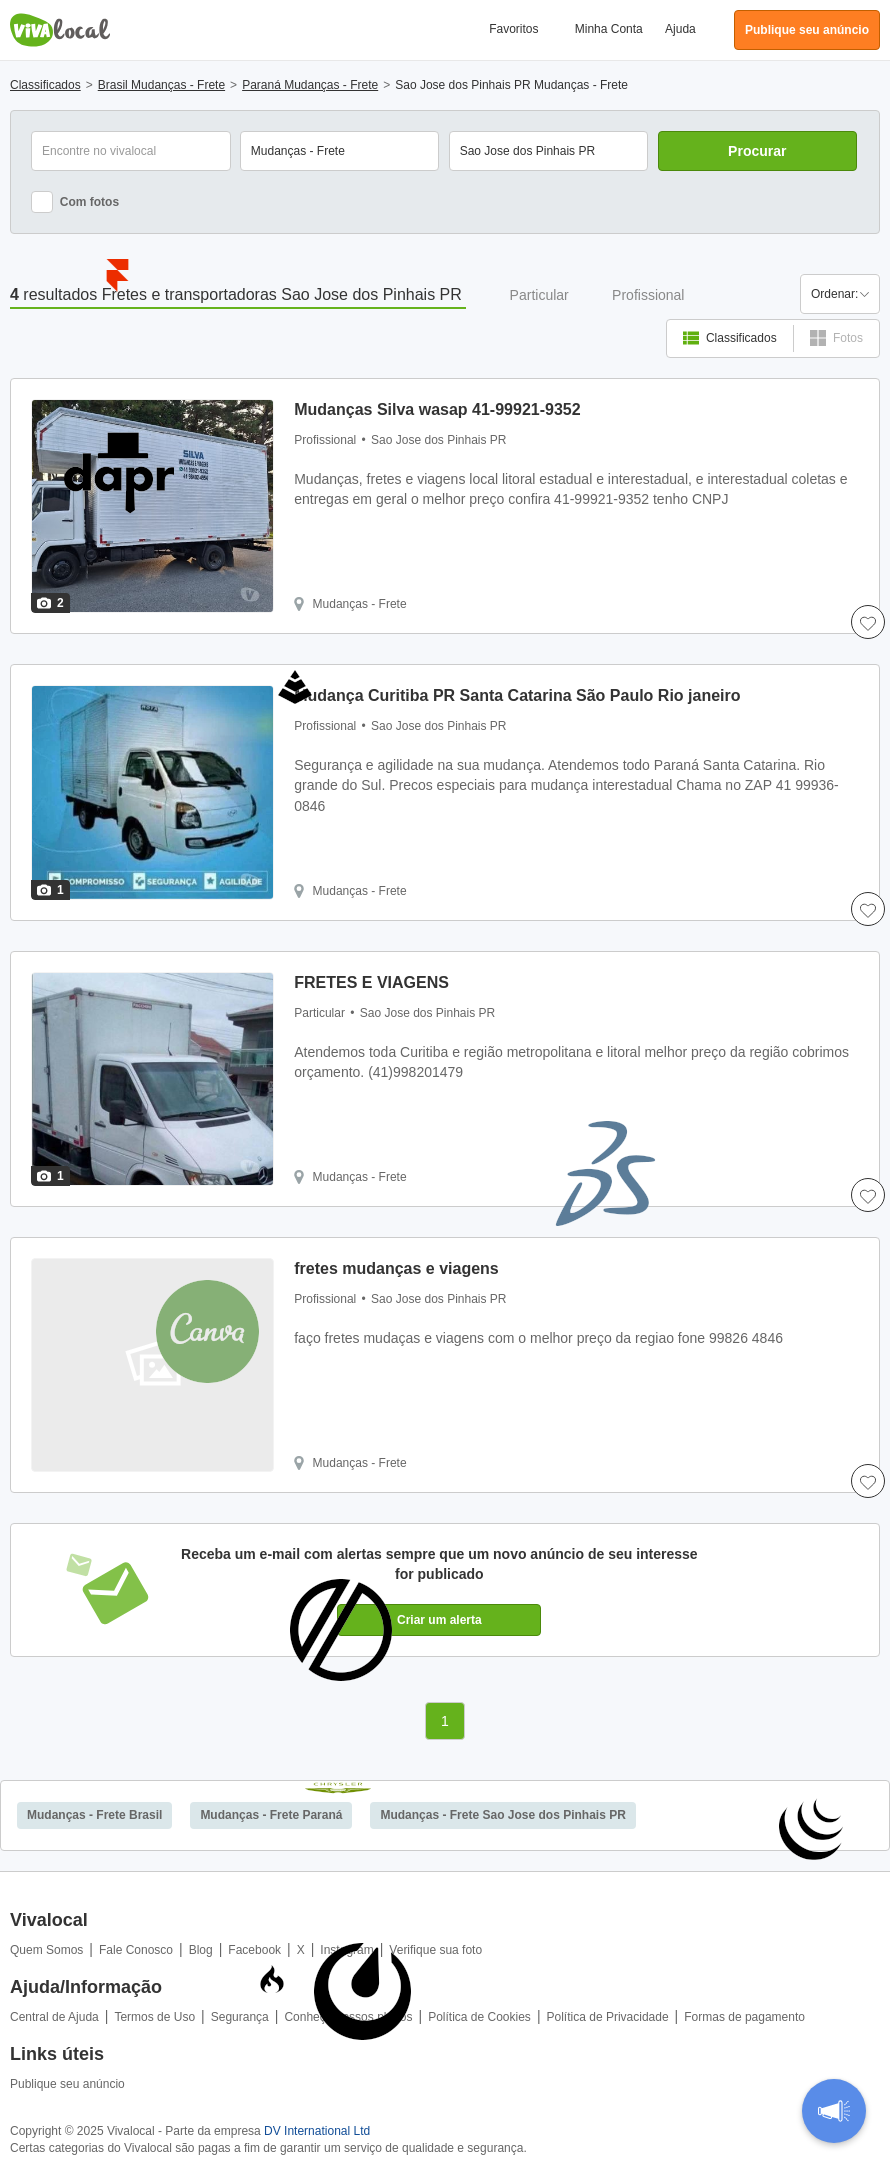  Describe the element at coordinates (207, 1331) in the screenshot. I see `open Canva app` at that location.